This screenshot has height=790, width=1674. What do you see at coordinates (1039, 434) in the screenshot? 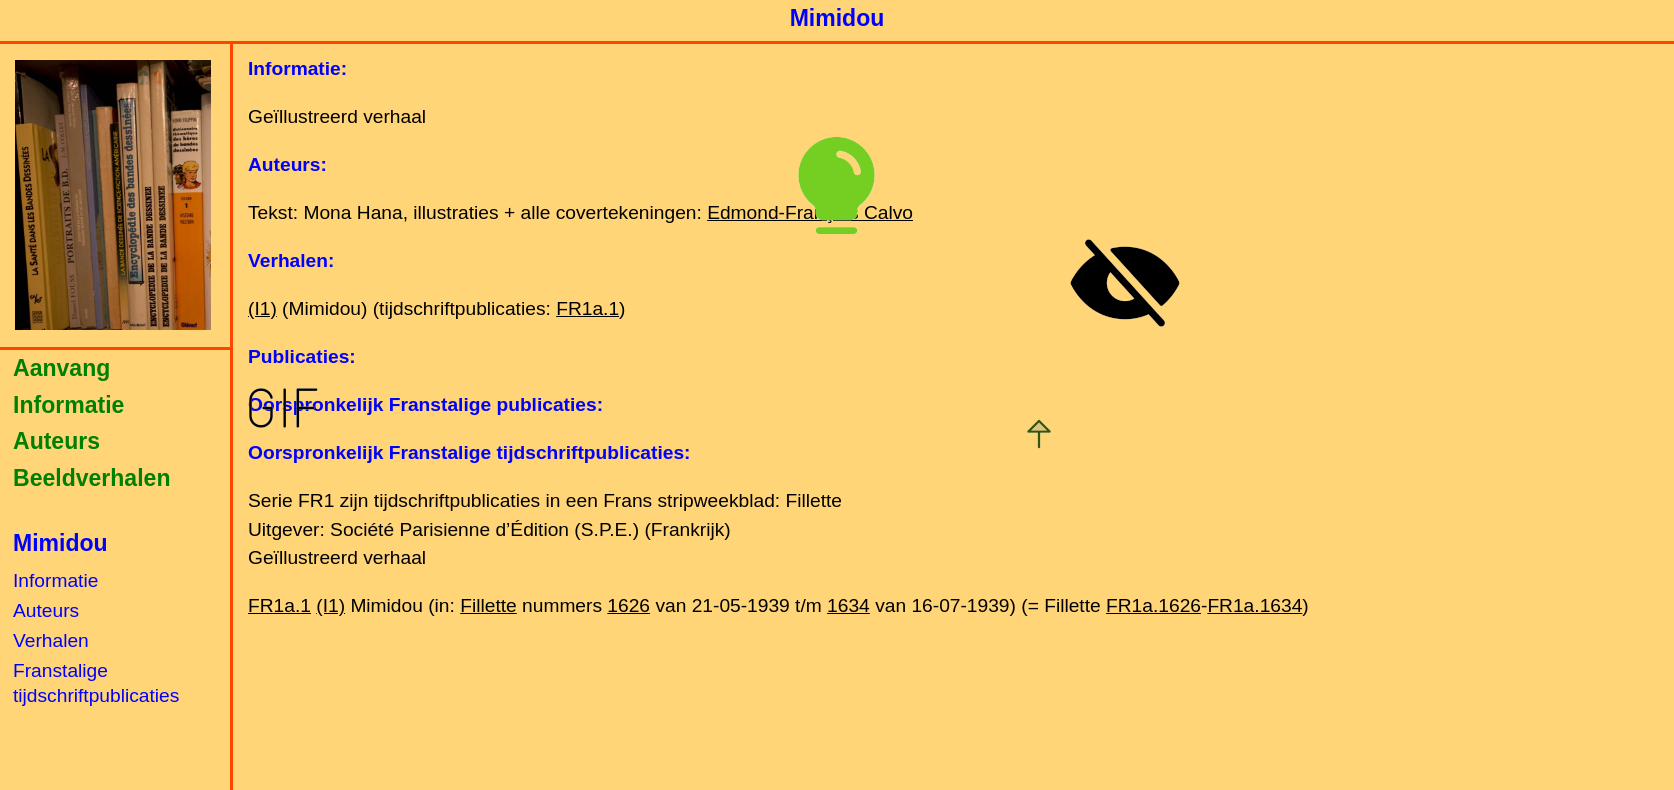
I see `scroll to top of page` at bounding box center [1039, 434].